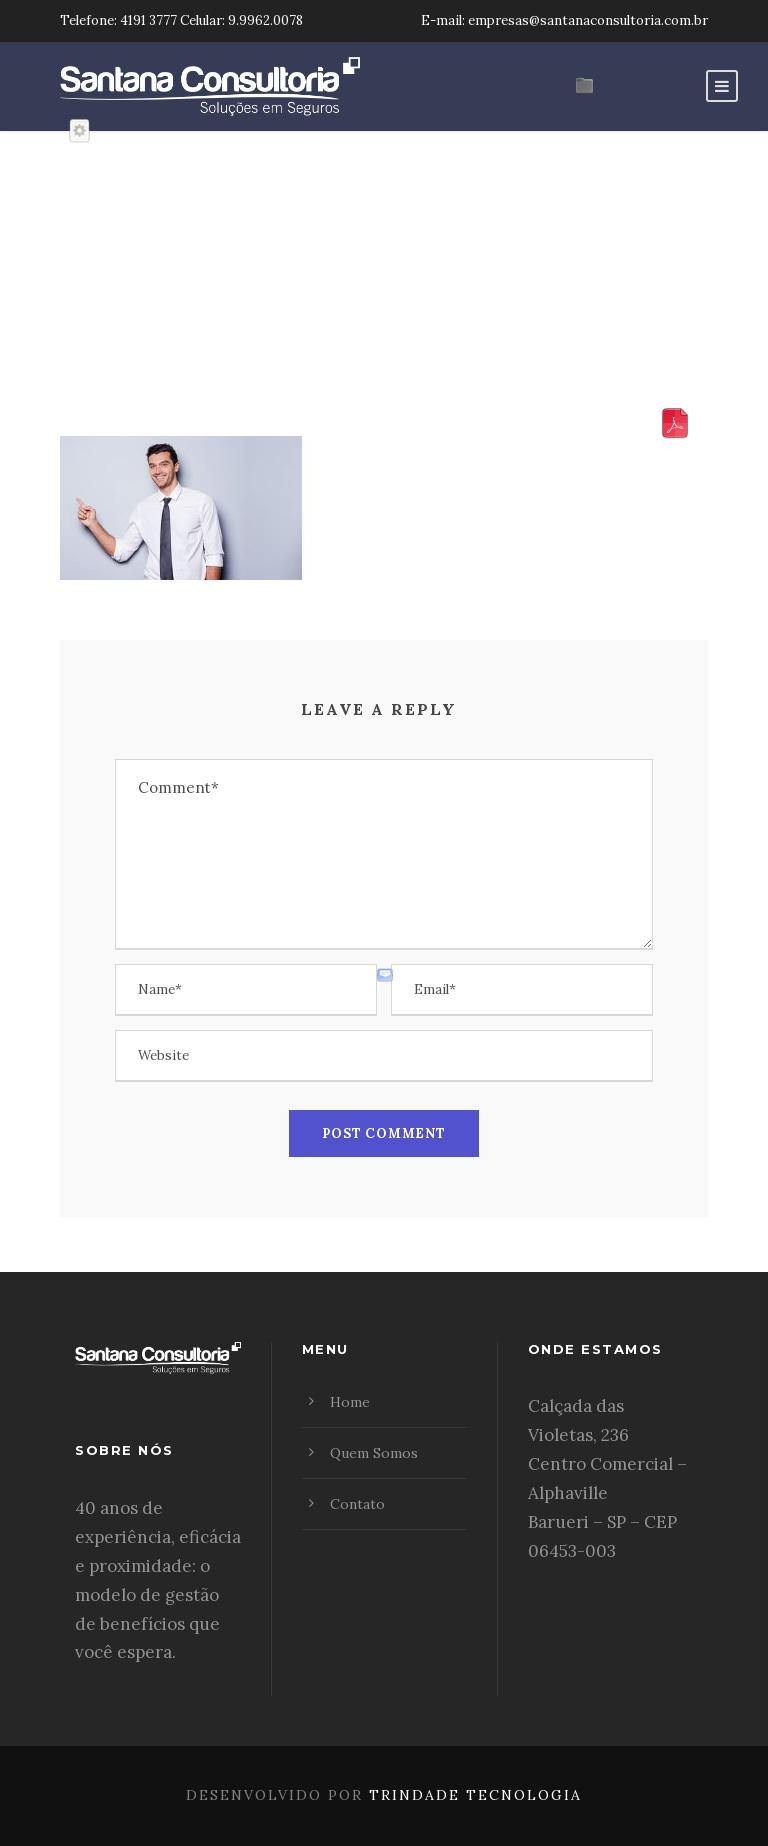  I want to click on open the mail application, so click(385, 975).